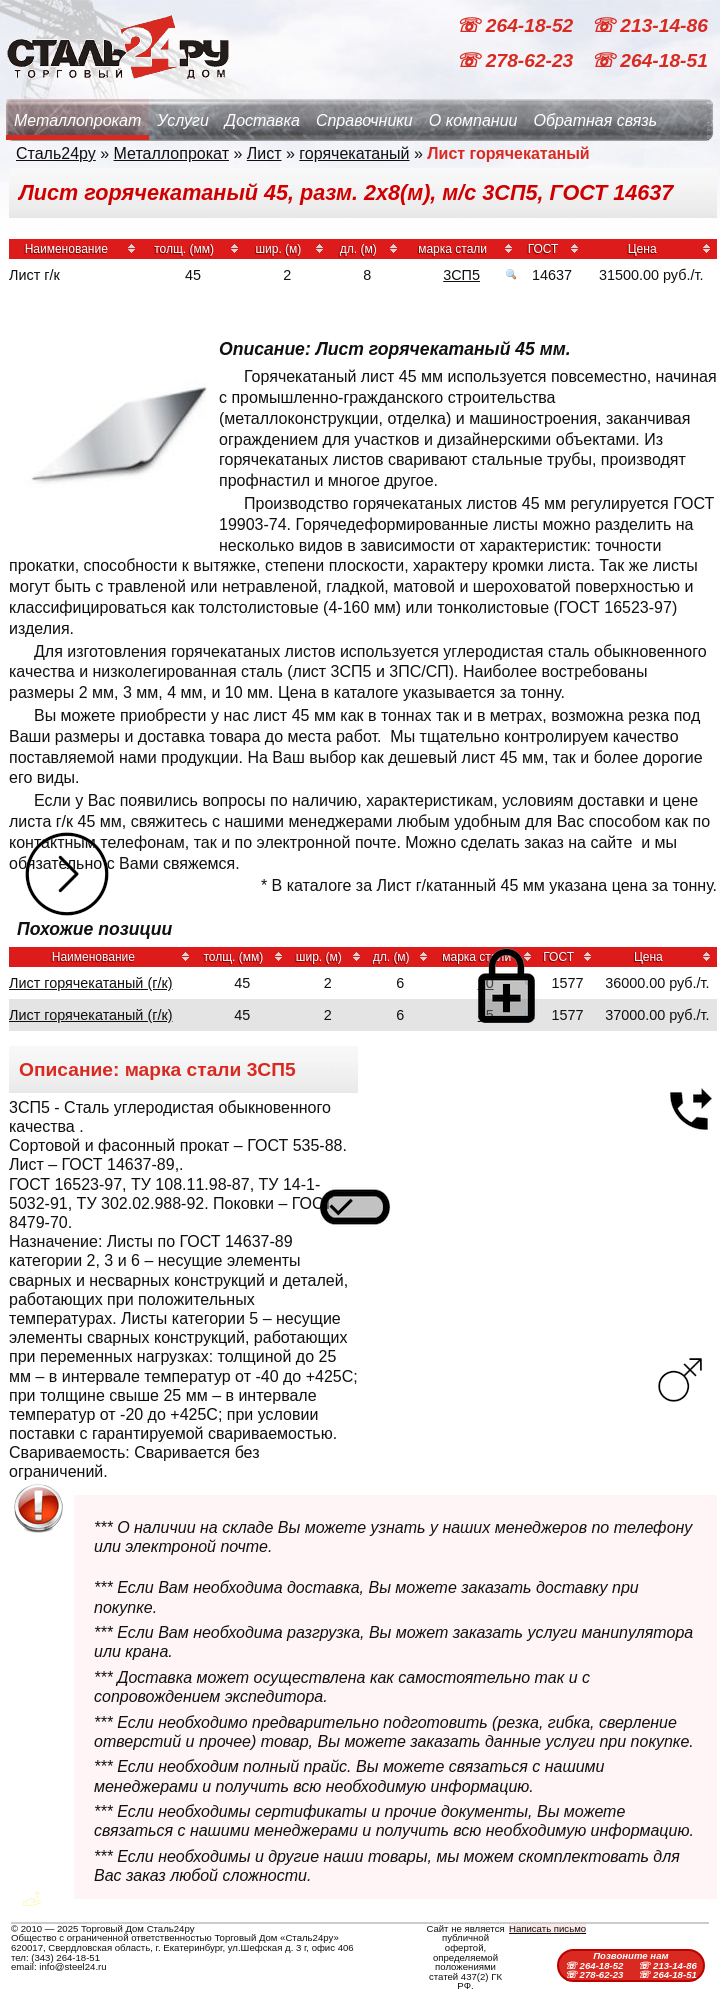 This screenshot has width=720, height=2007. Describe the element at coordinates (506, 987) in the screenshot. I see `indicates enhanced or additional security protection` at that location.